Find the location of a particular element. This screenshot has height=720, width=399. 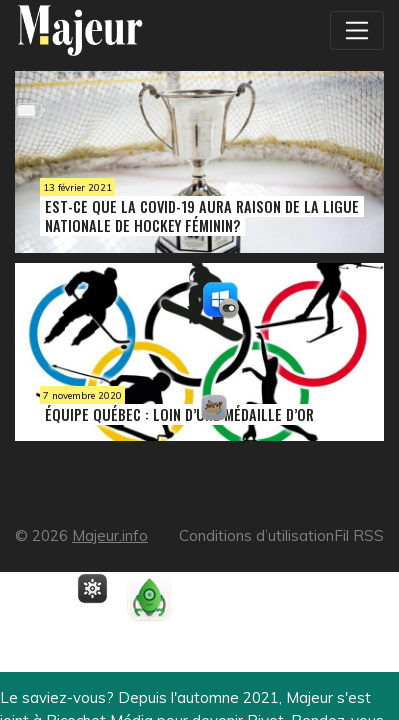

open kerberos authentication settings is located at coordinates (214, 408).